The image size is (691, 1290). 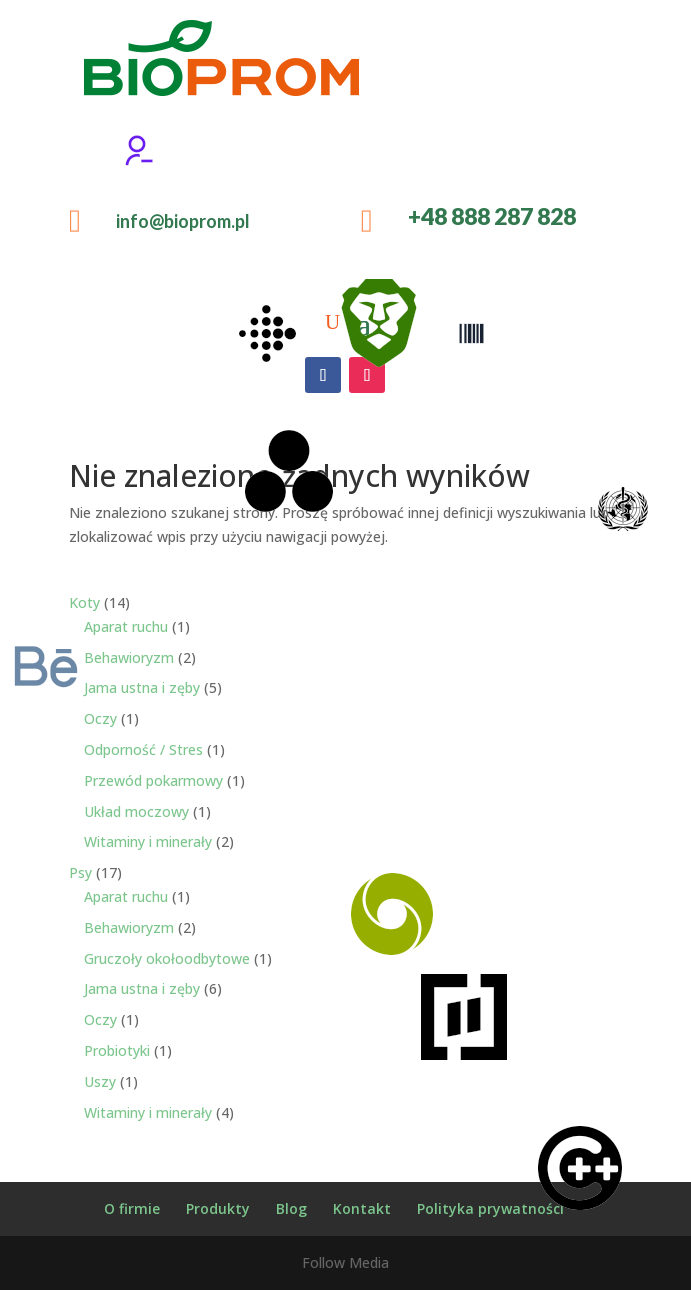 What do you see at coordinates (464, 1017) in the screenshot?
I see `open the RTLZWEI app or website` at bounding box center [464, 1017].